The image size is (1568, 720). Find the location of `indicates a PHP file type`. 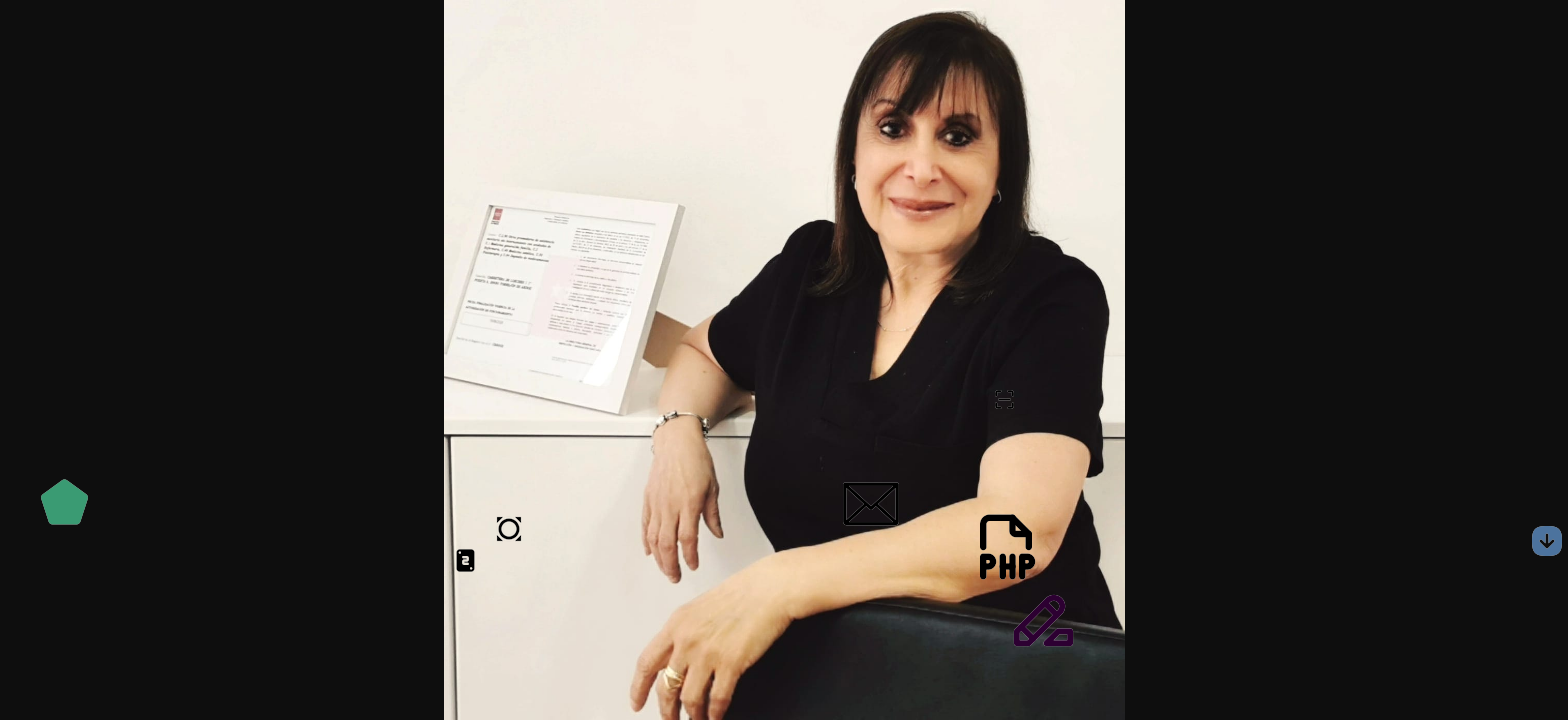

indicates a PHP file type is located at coordinates (1006, 547).